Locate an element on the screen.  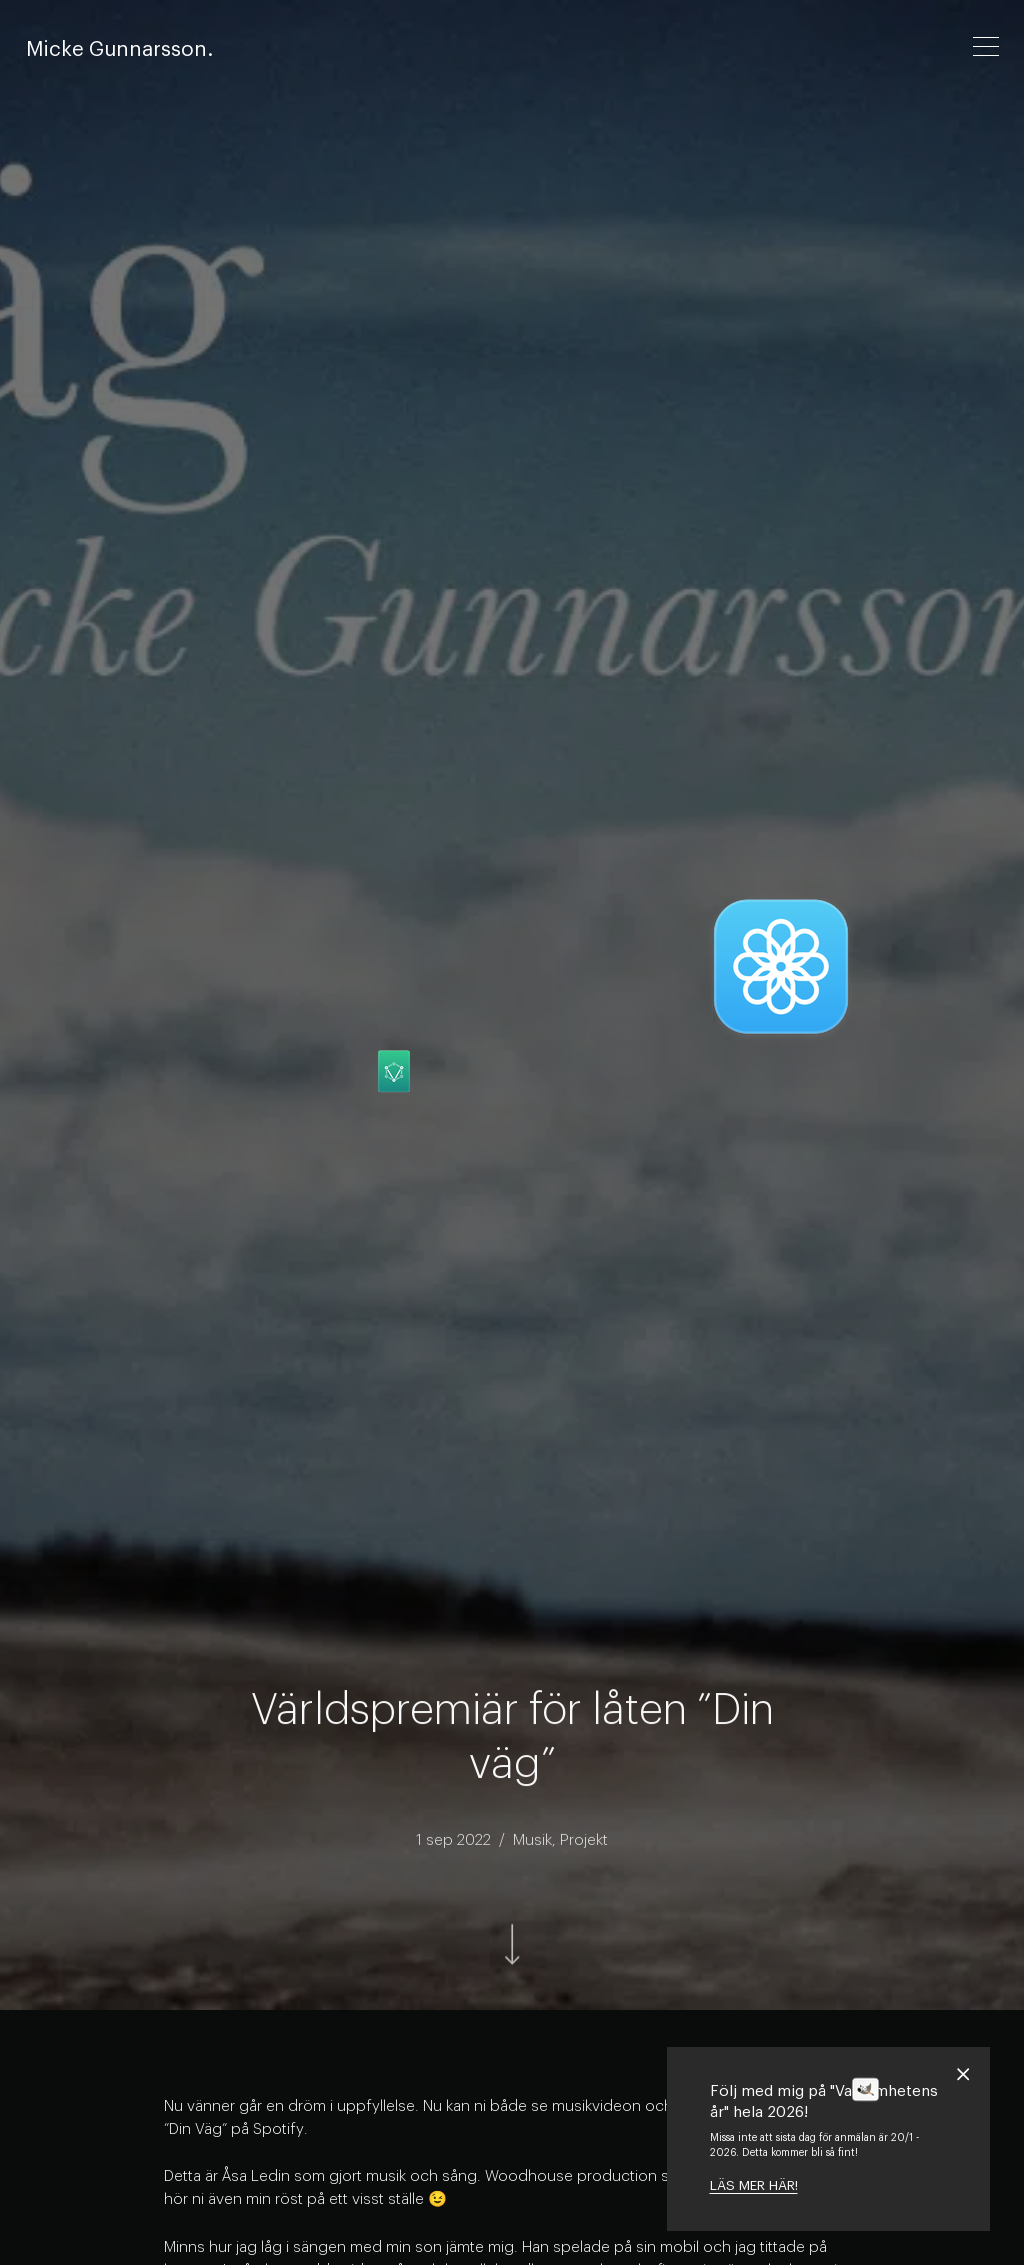
vector graphics template file is located at coordinates (394, 1072).